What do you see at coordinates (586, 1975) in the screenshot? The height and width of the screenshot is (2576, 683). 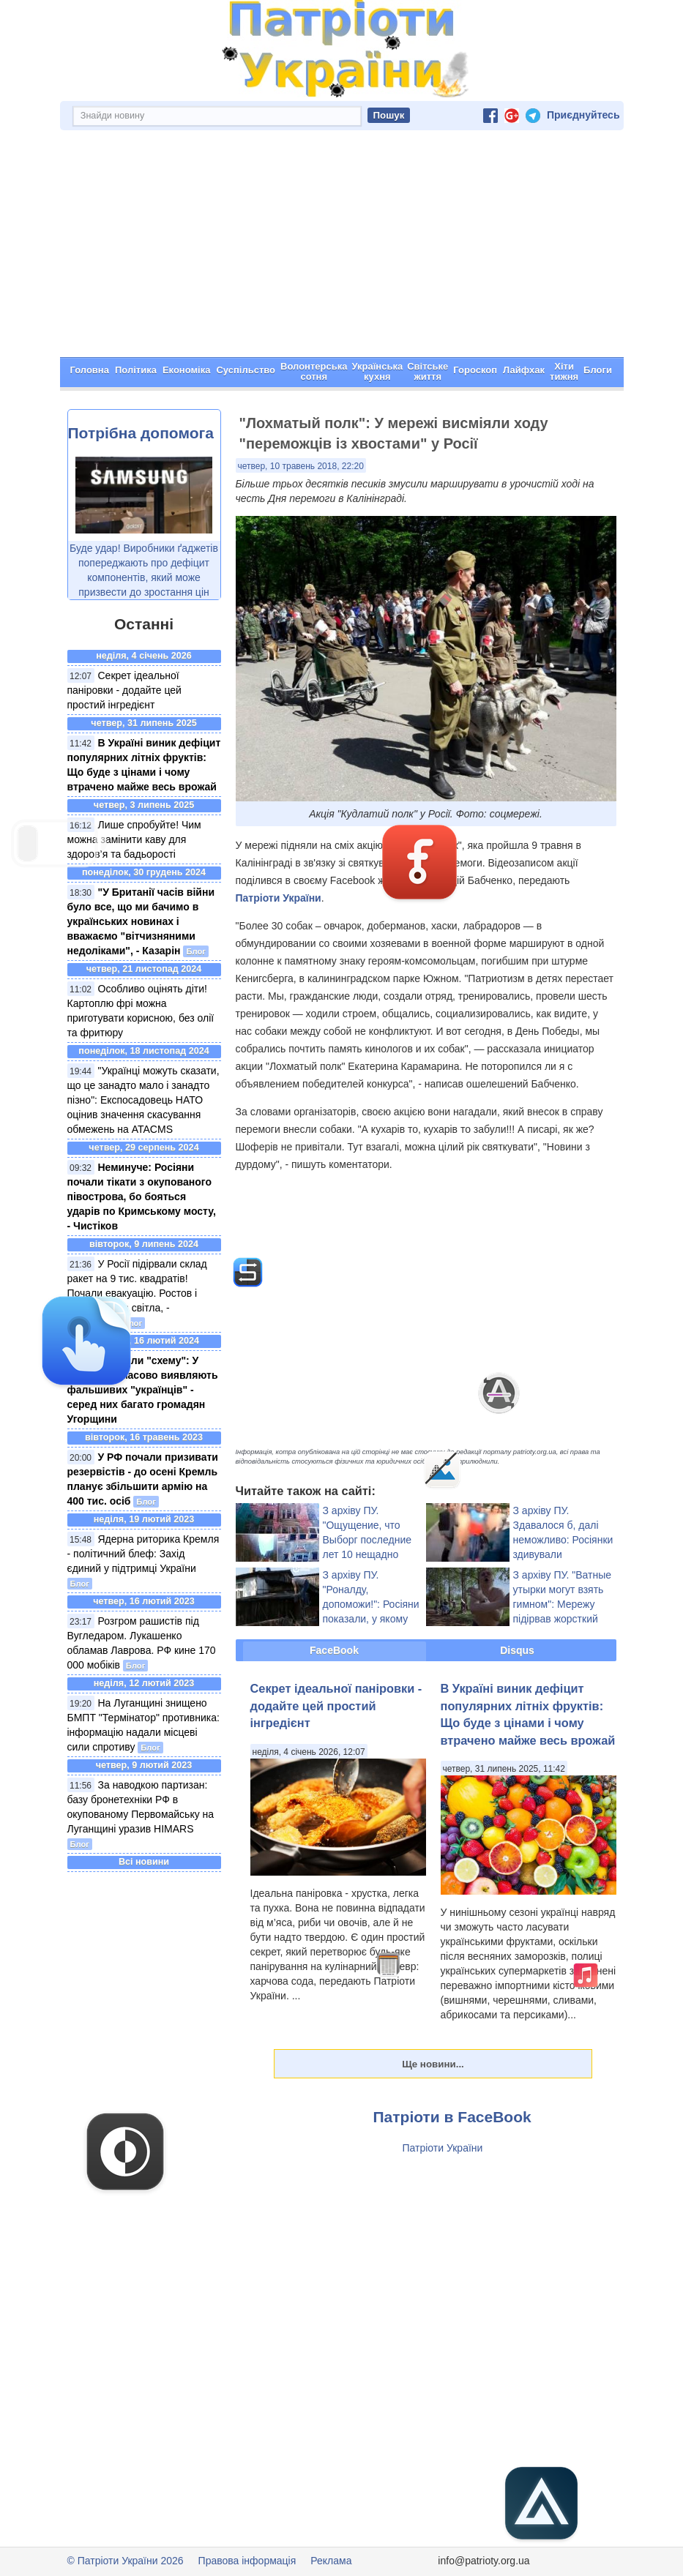 I see `open the gnome music app` at bounding box center [586, 1975].